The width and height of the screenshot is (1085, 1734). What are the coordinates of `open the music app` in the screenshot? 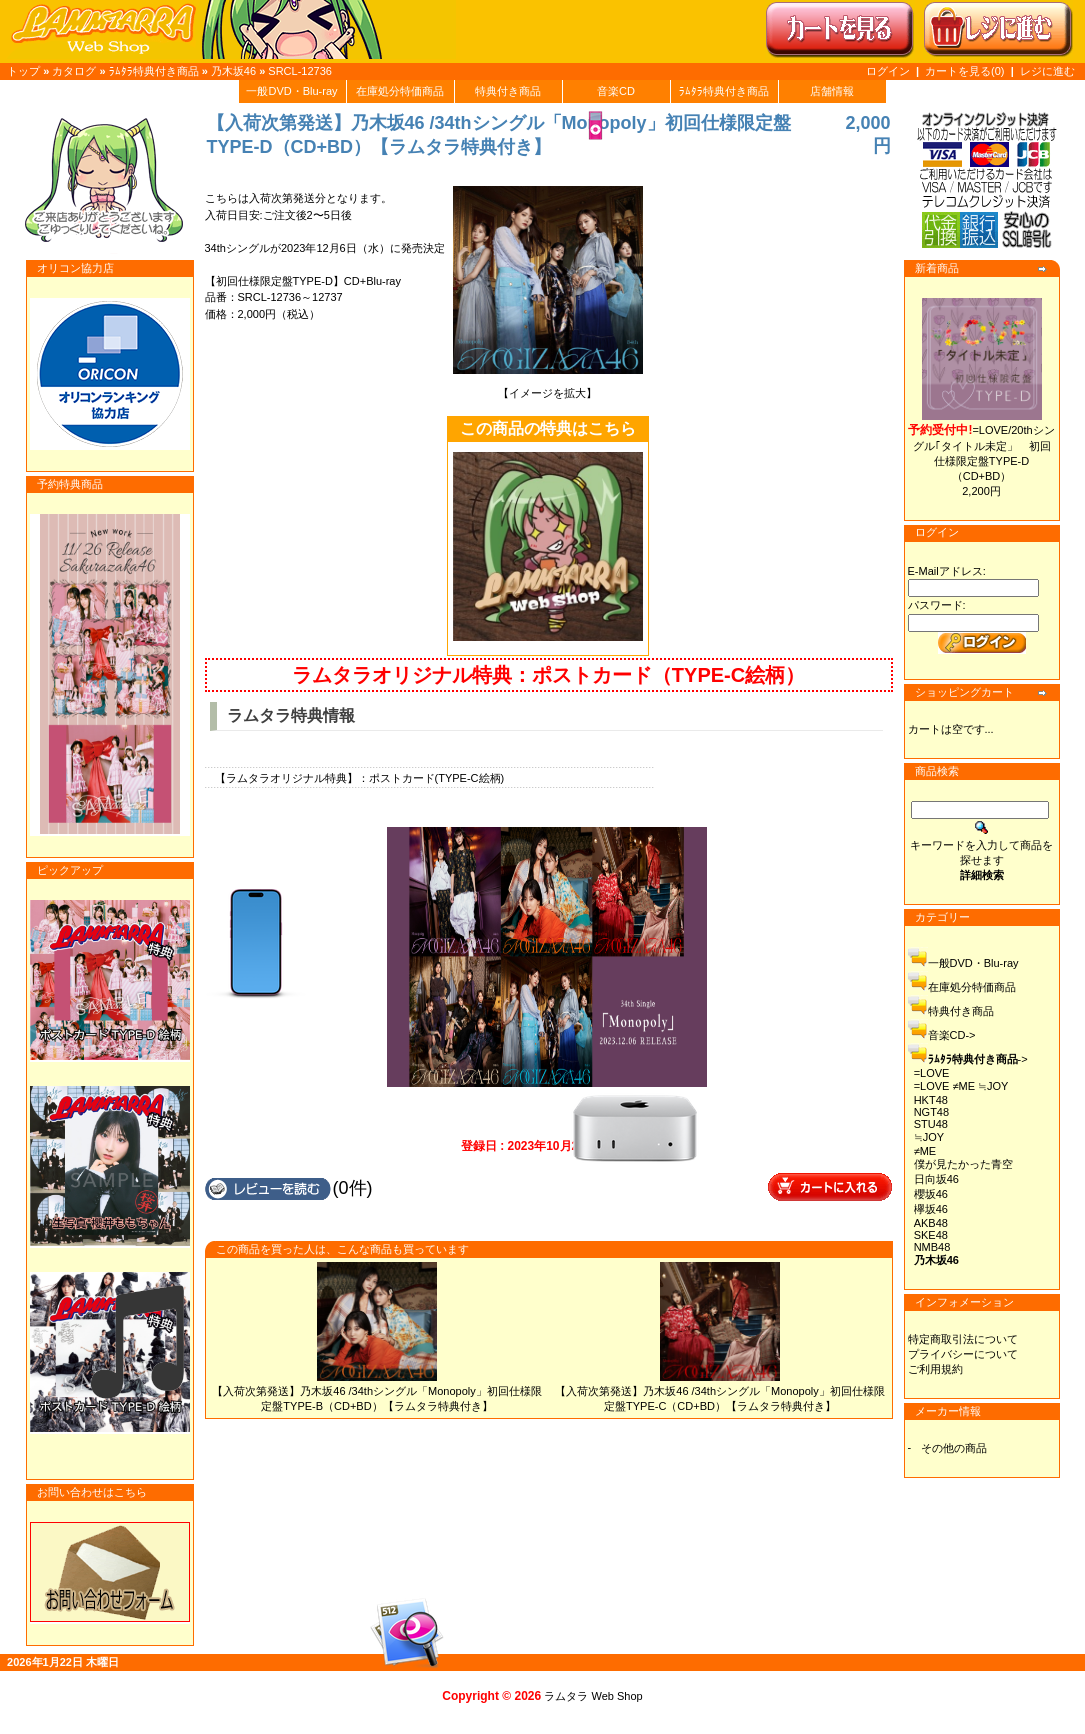 It's located at (138, 1345).